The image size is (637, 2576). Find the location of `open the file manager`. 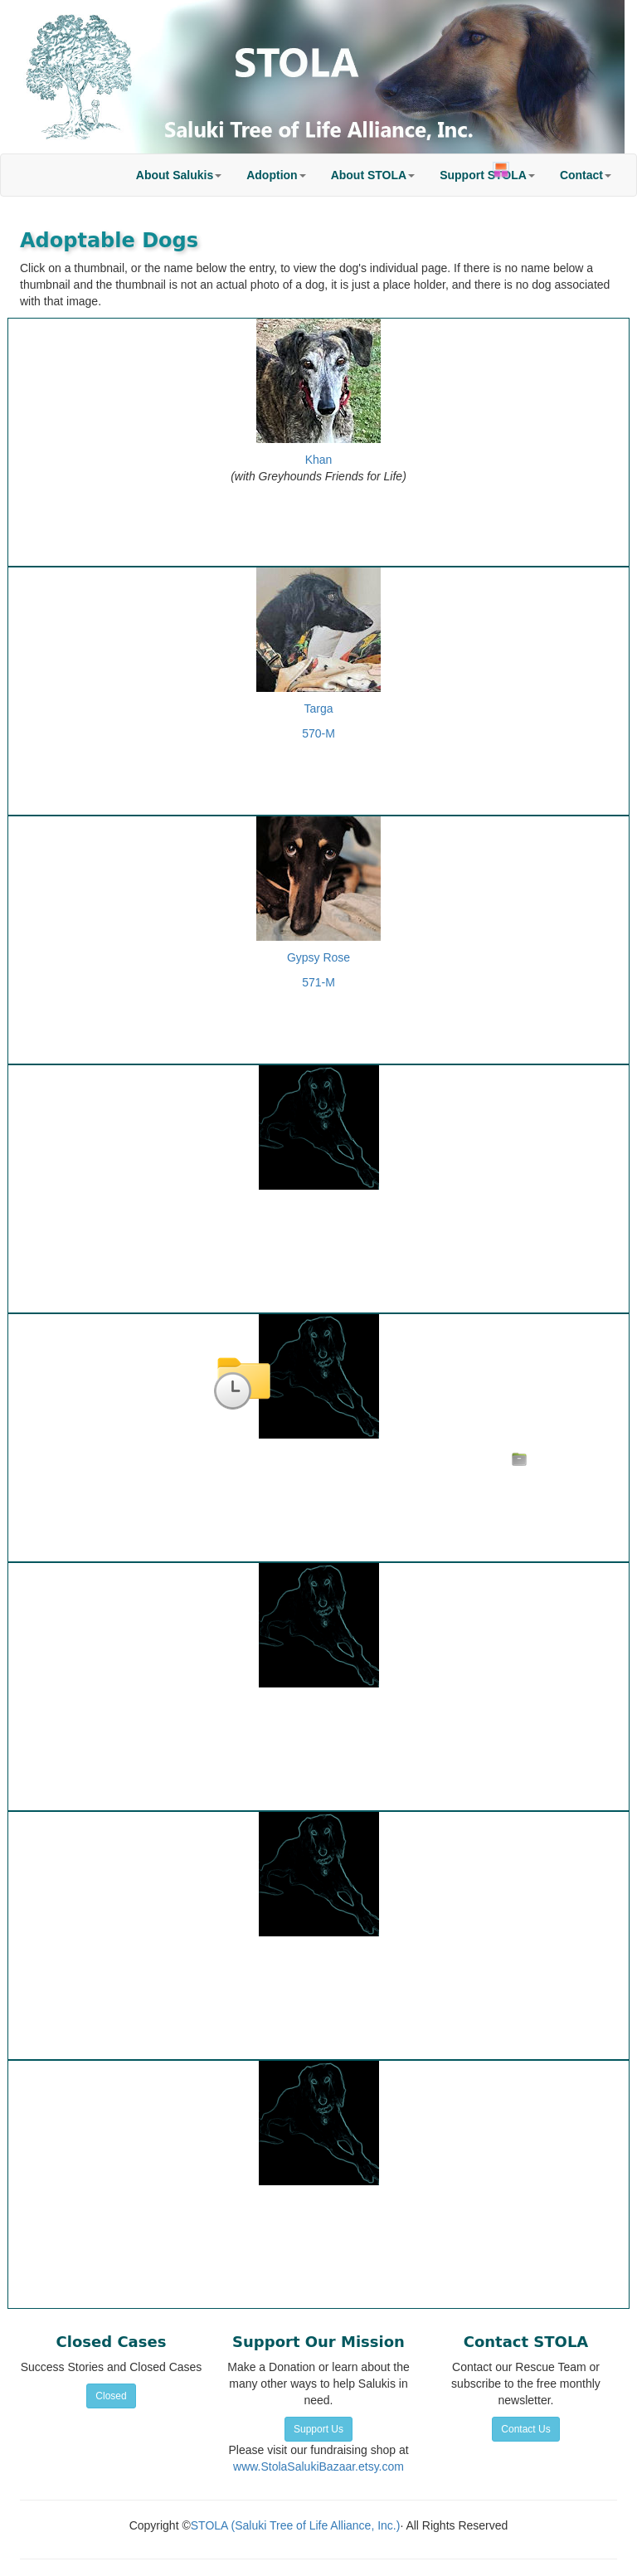

open the file manager is located at coordinates (519, 1459).